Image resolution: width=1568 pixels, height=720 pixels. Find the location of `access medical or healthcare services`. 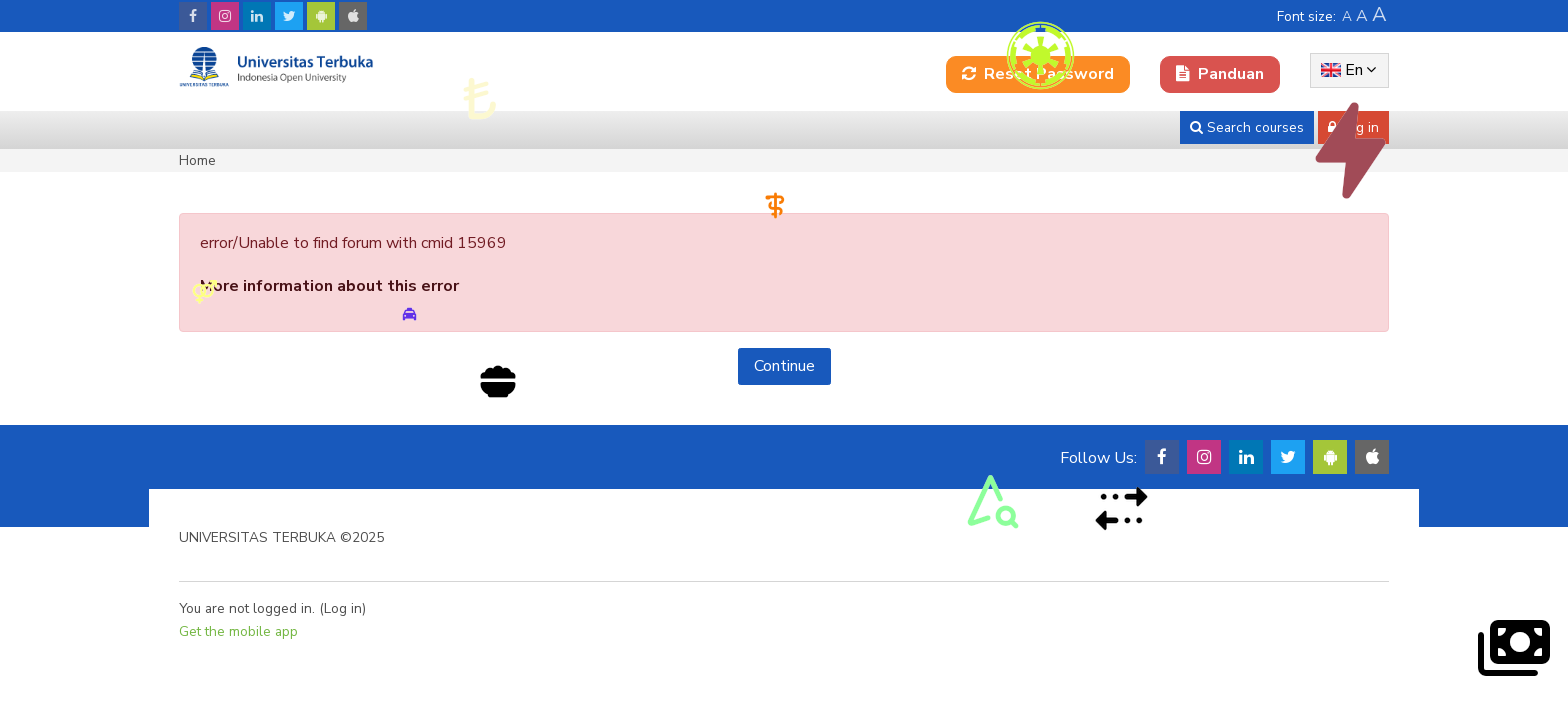

access medical or healthcare services is located at coordinates (775, 205).